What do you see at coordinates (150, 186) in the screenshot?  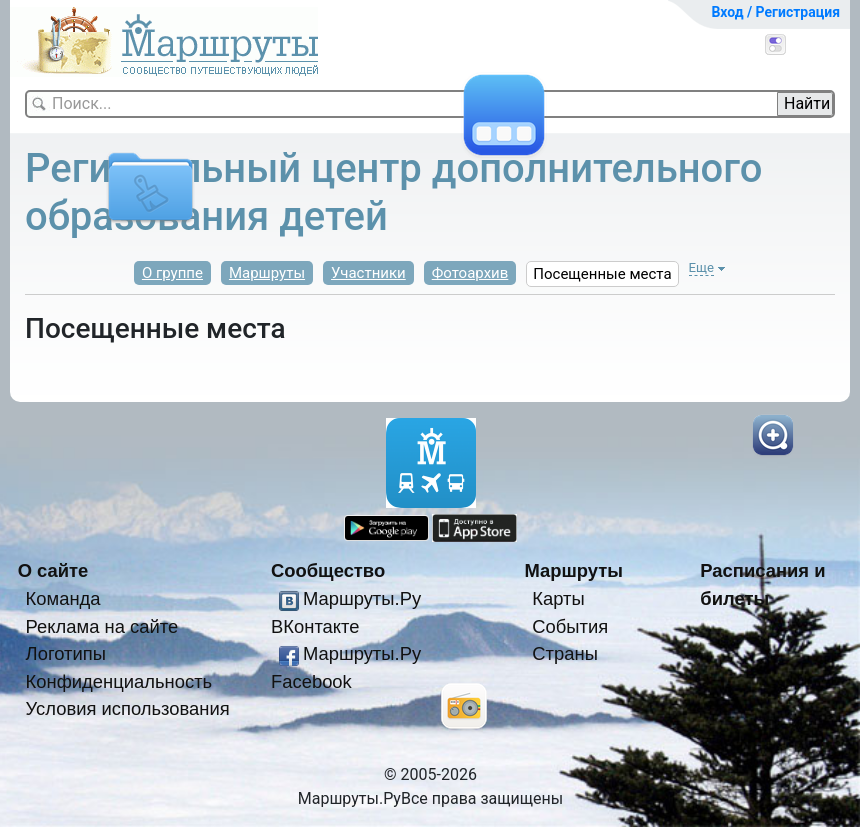 I see `open your work files folder` at bounding box center [150, 186].